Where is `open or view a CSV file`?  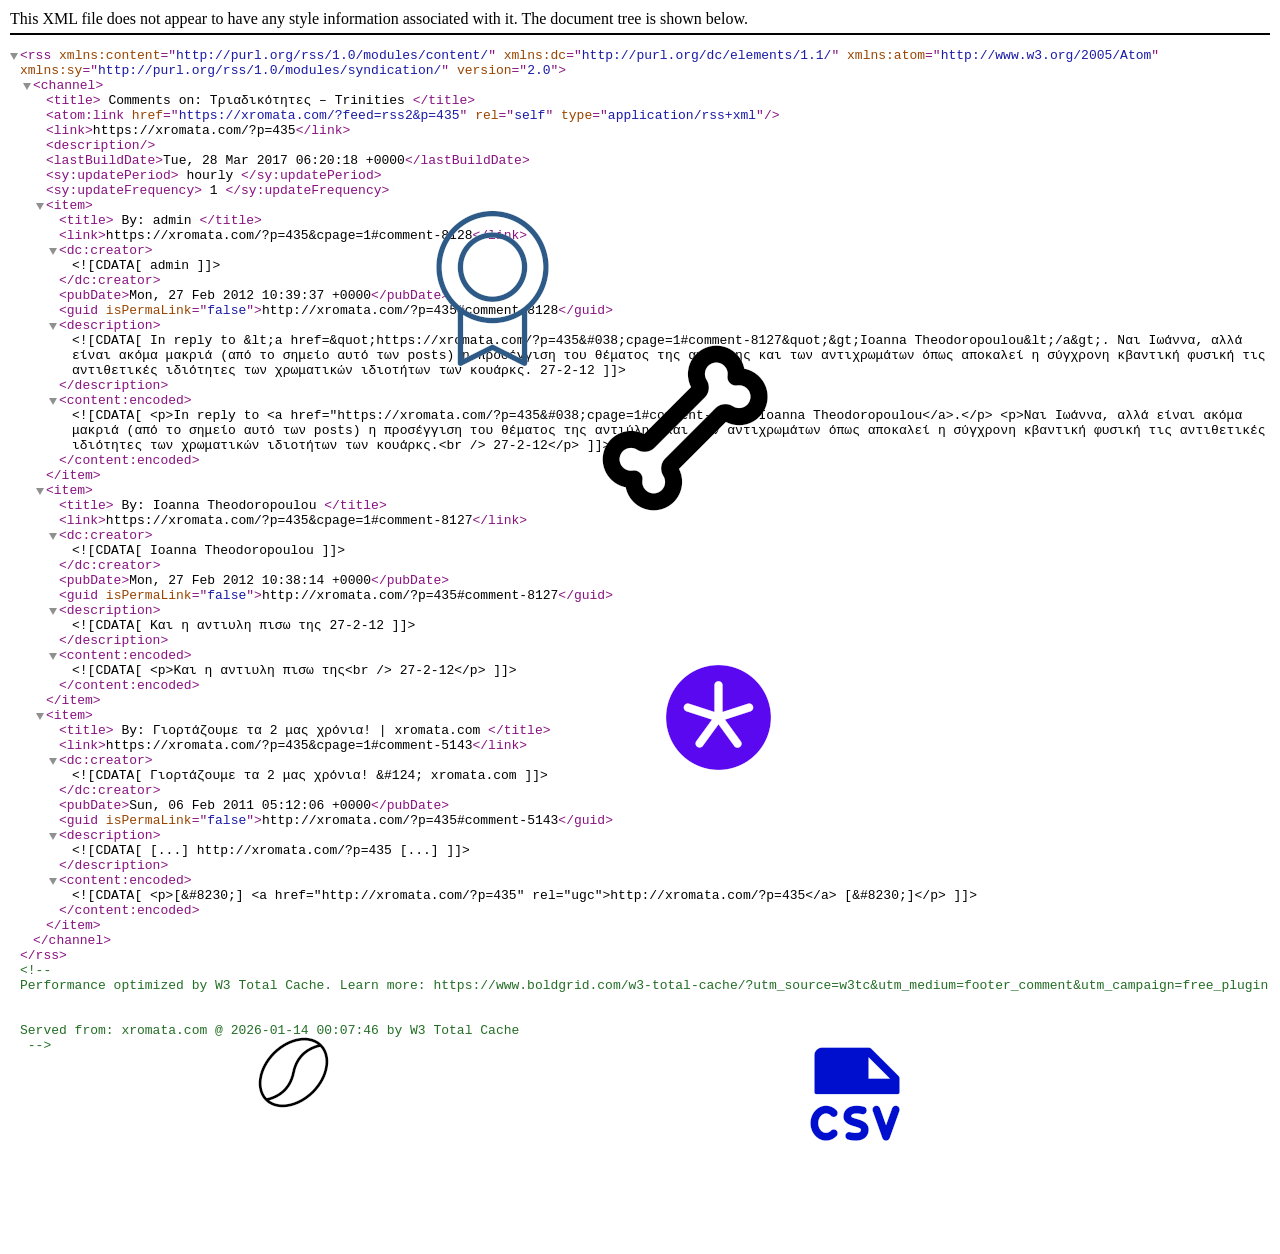
open or view a CSV file is located at coordinates (857, 1098).